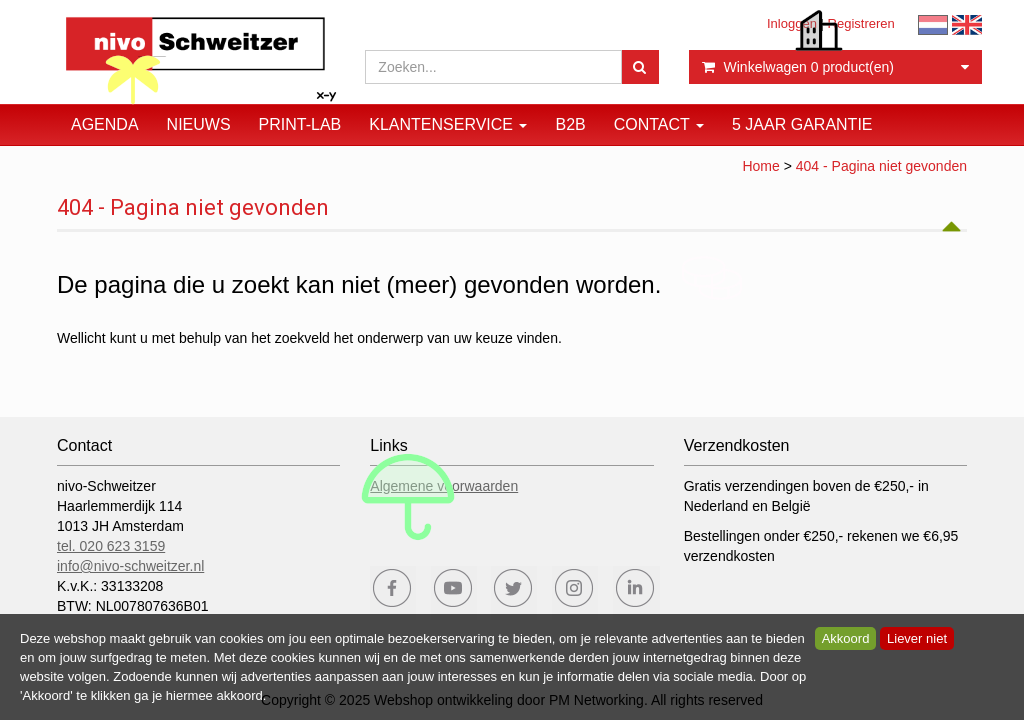 This screenshot has width=1024, height=720. Describe the element at coordinates (133, 79) in the screenshot. I see `indicates tropical or vacation-related content` at that location.